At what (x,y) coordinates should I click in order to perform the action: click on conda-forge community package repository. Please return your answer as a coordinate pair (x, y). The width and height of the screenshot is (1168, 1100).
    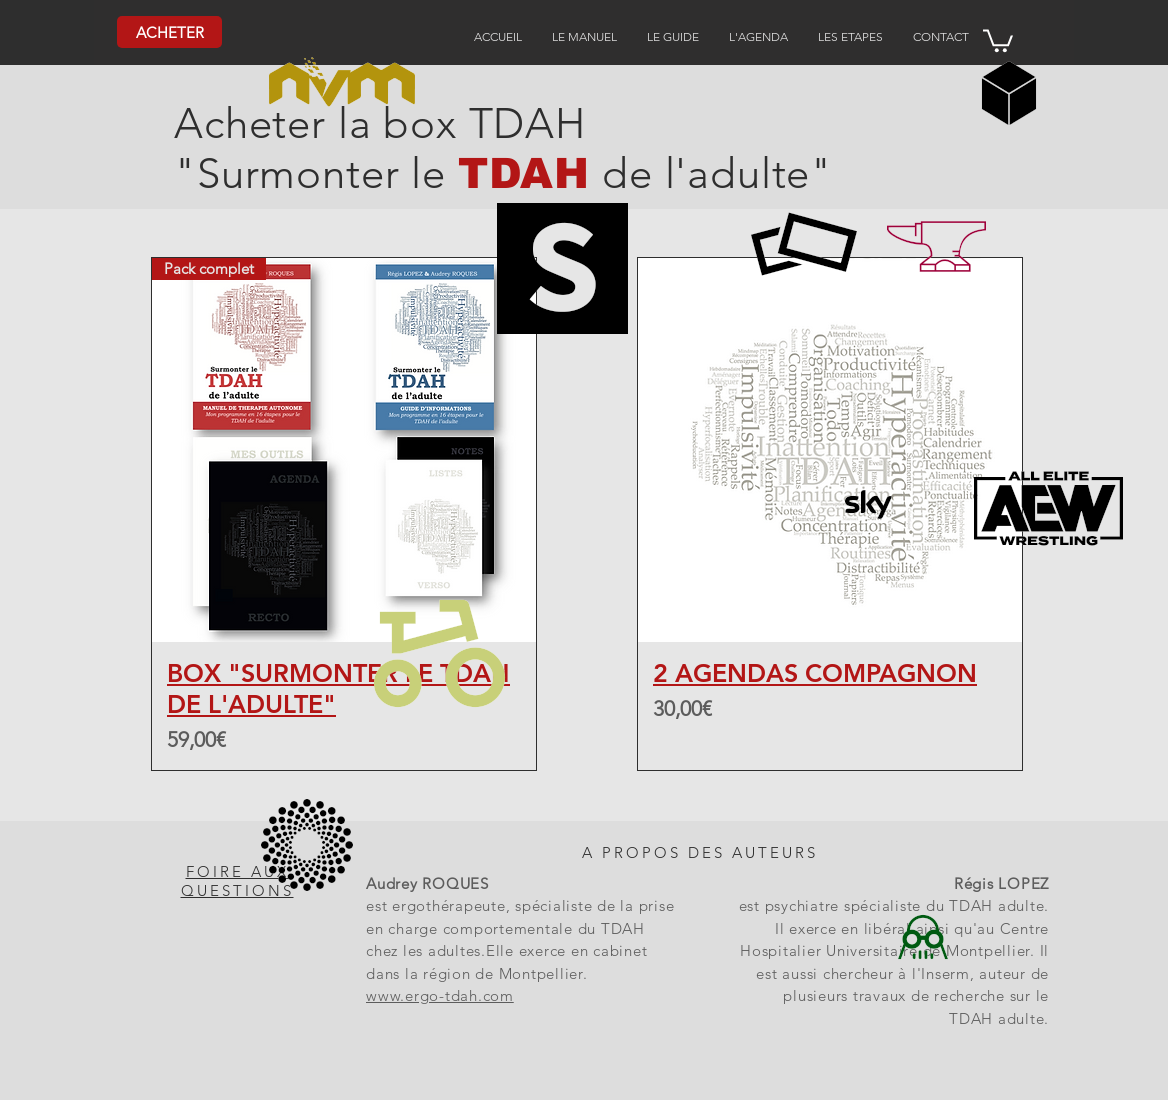
    Looking at the image, I should click on (936, 246).